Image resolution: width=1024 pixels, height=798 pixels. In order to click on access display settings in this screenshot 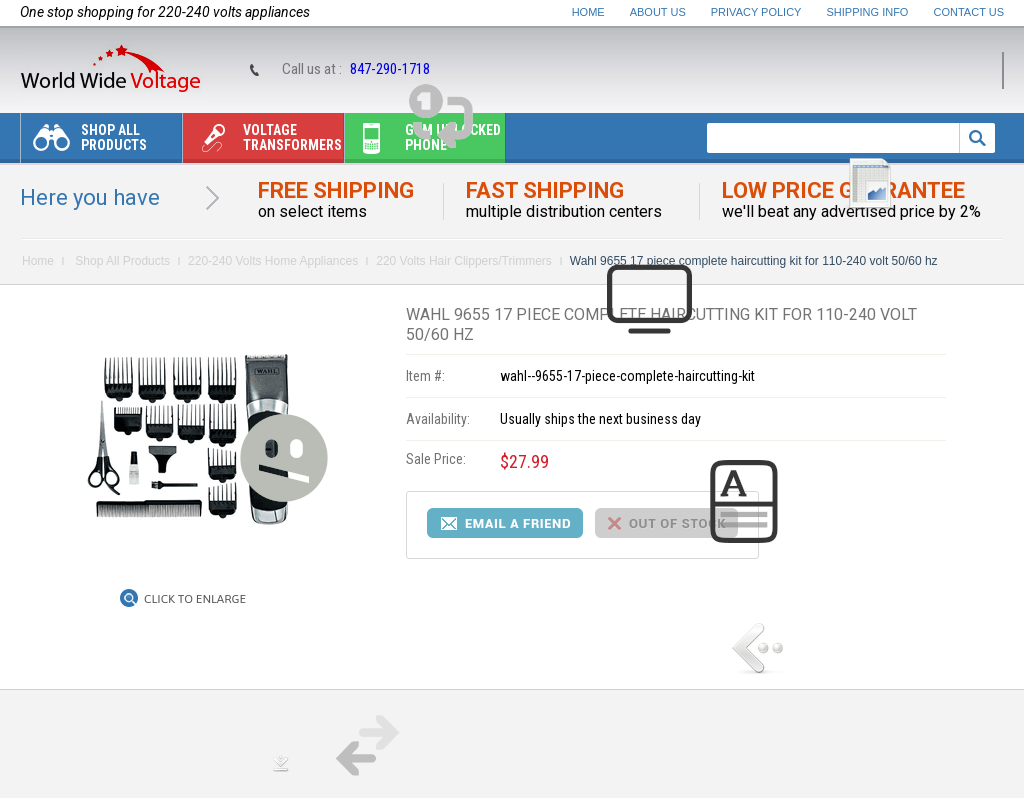, I will do `click(649, 296)`.